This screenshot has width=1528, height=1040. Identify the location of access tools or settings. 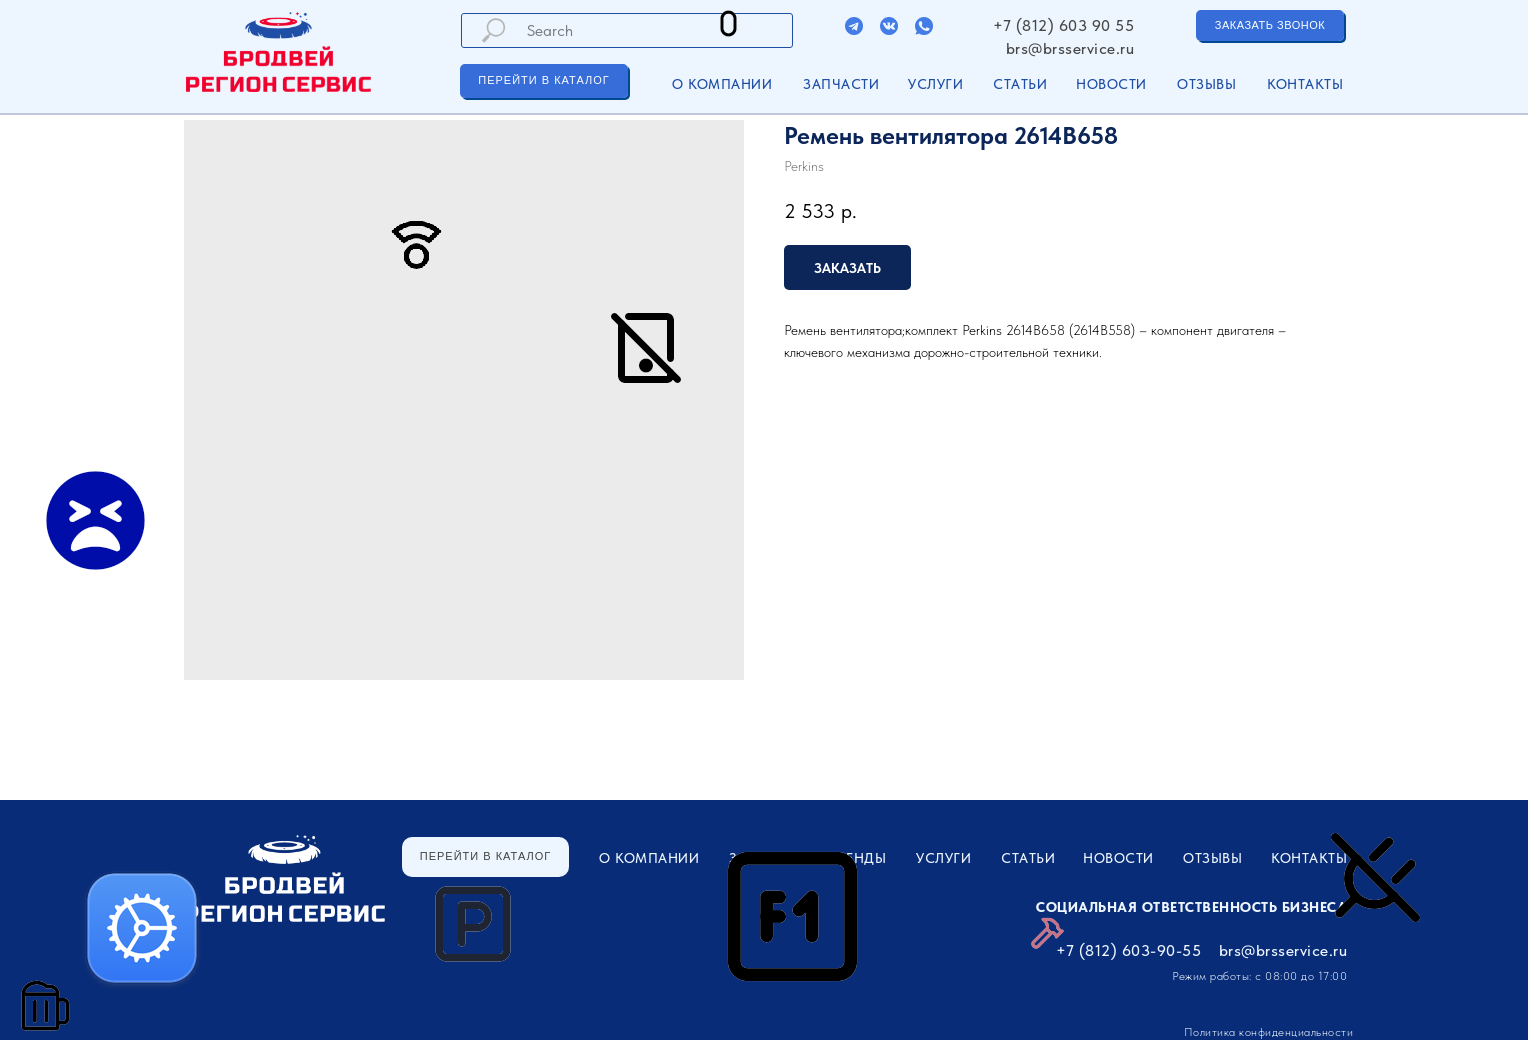
(1047, 932).